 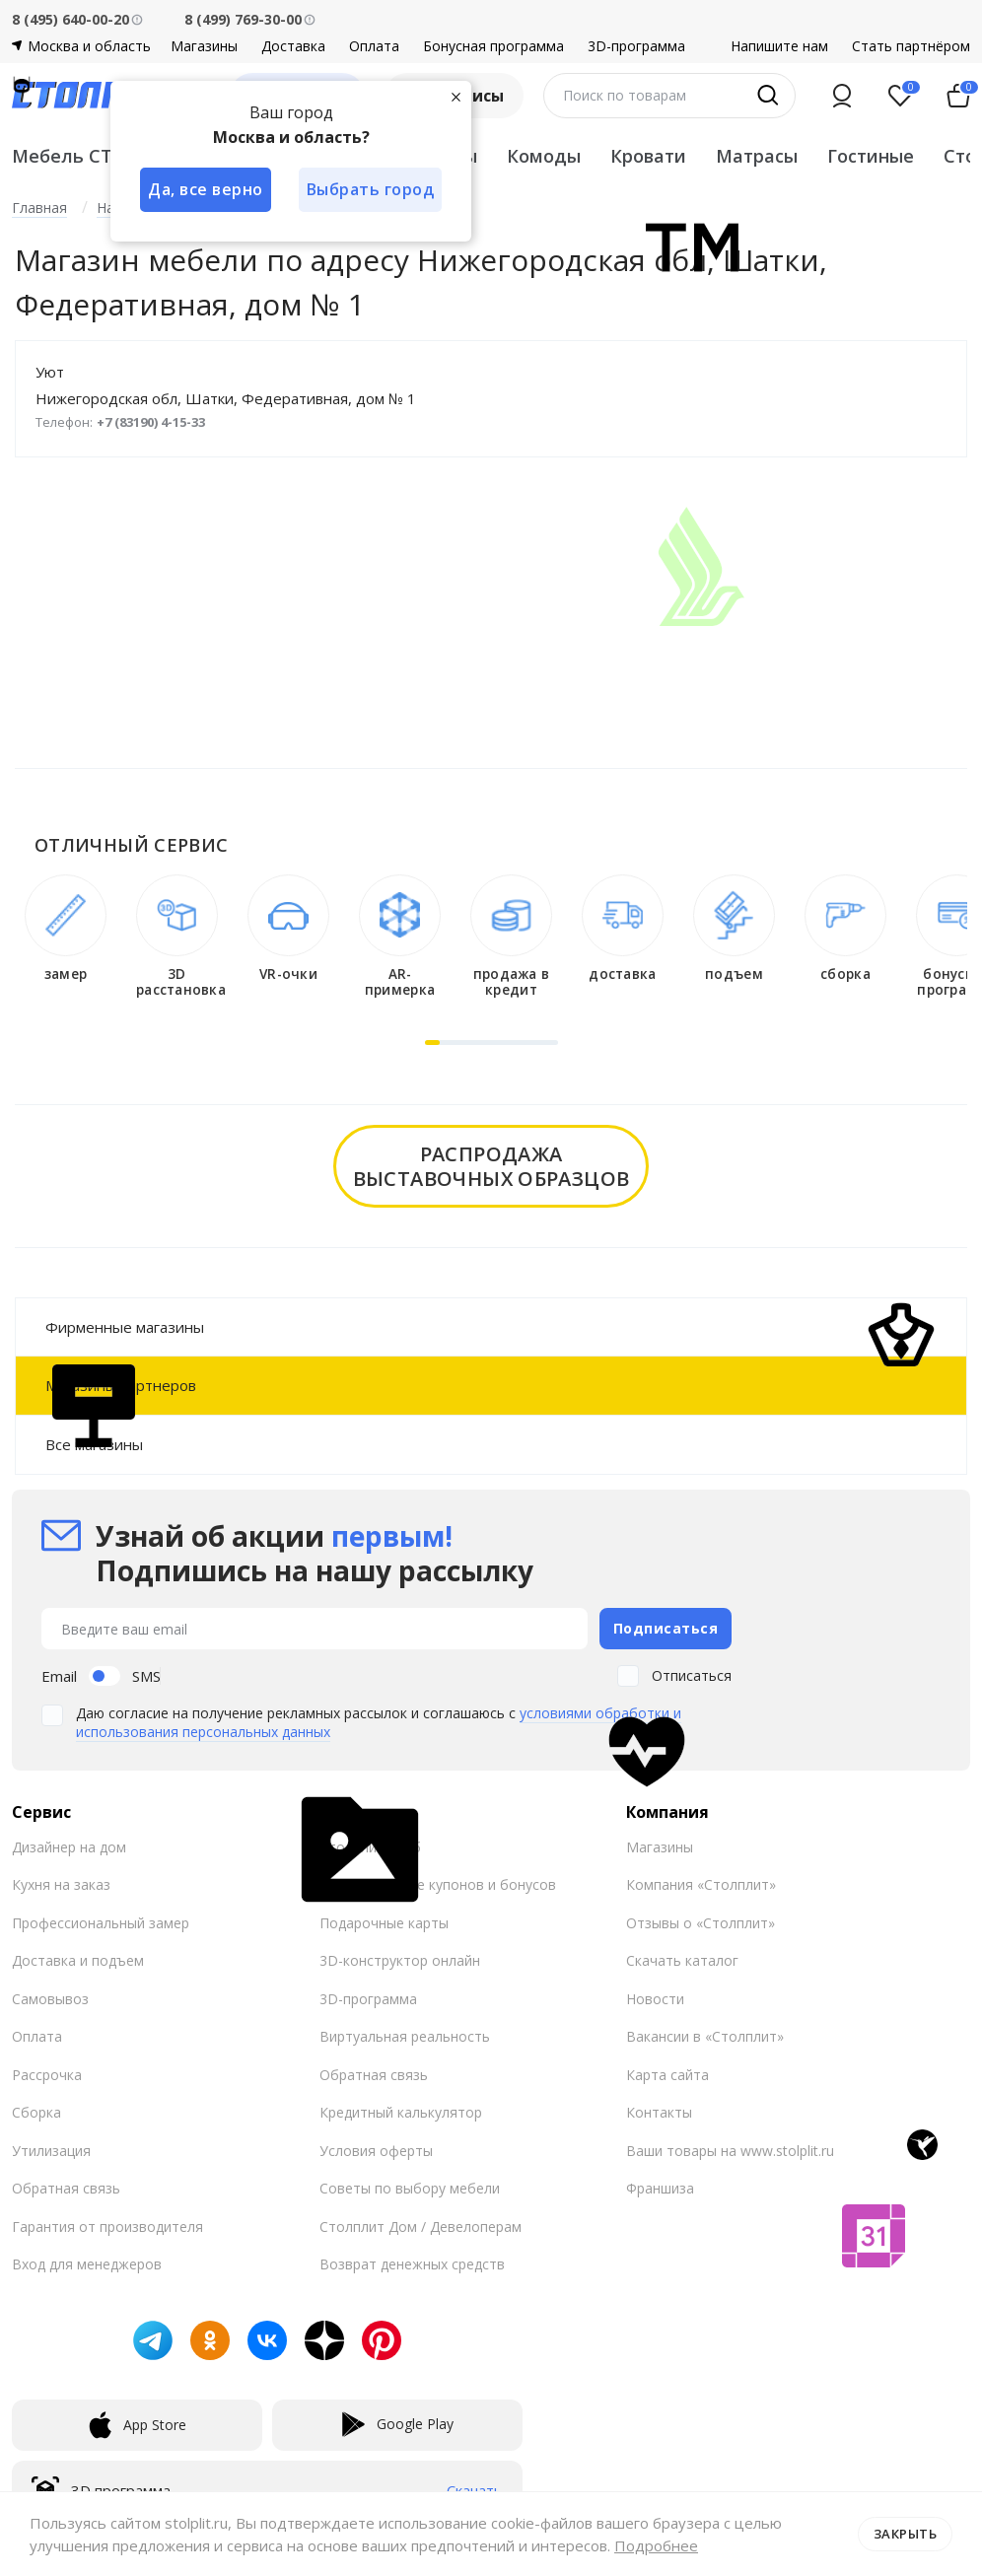 What do you see at coordinates (647, 1751) in the screenshot?
I see `view health or heart rate data` at bounding box center [647, 1751].